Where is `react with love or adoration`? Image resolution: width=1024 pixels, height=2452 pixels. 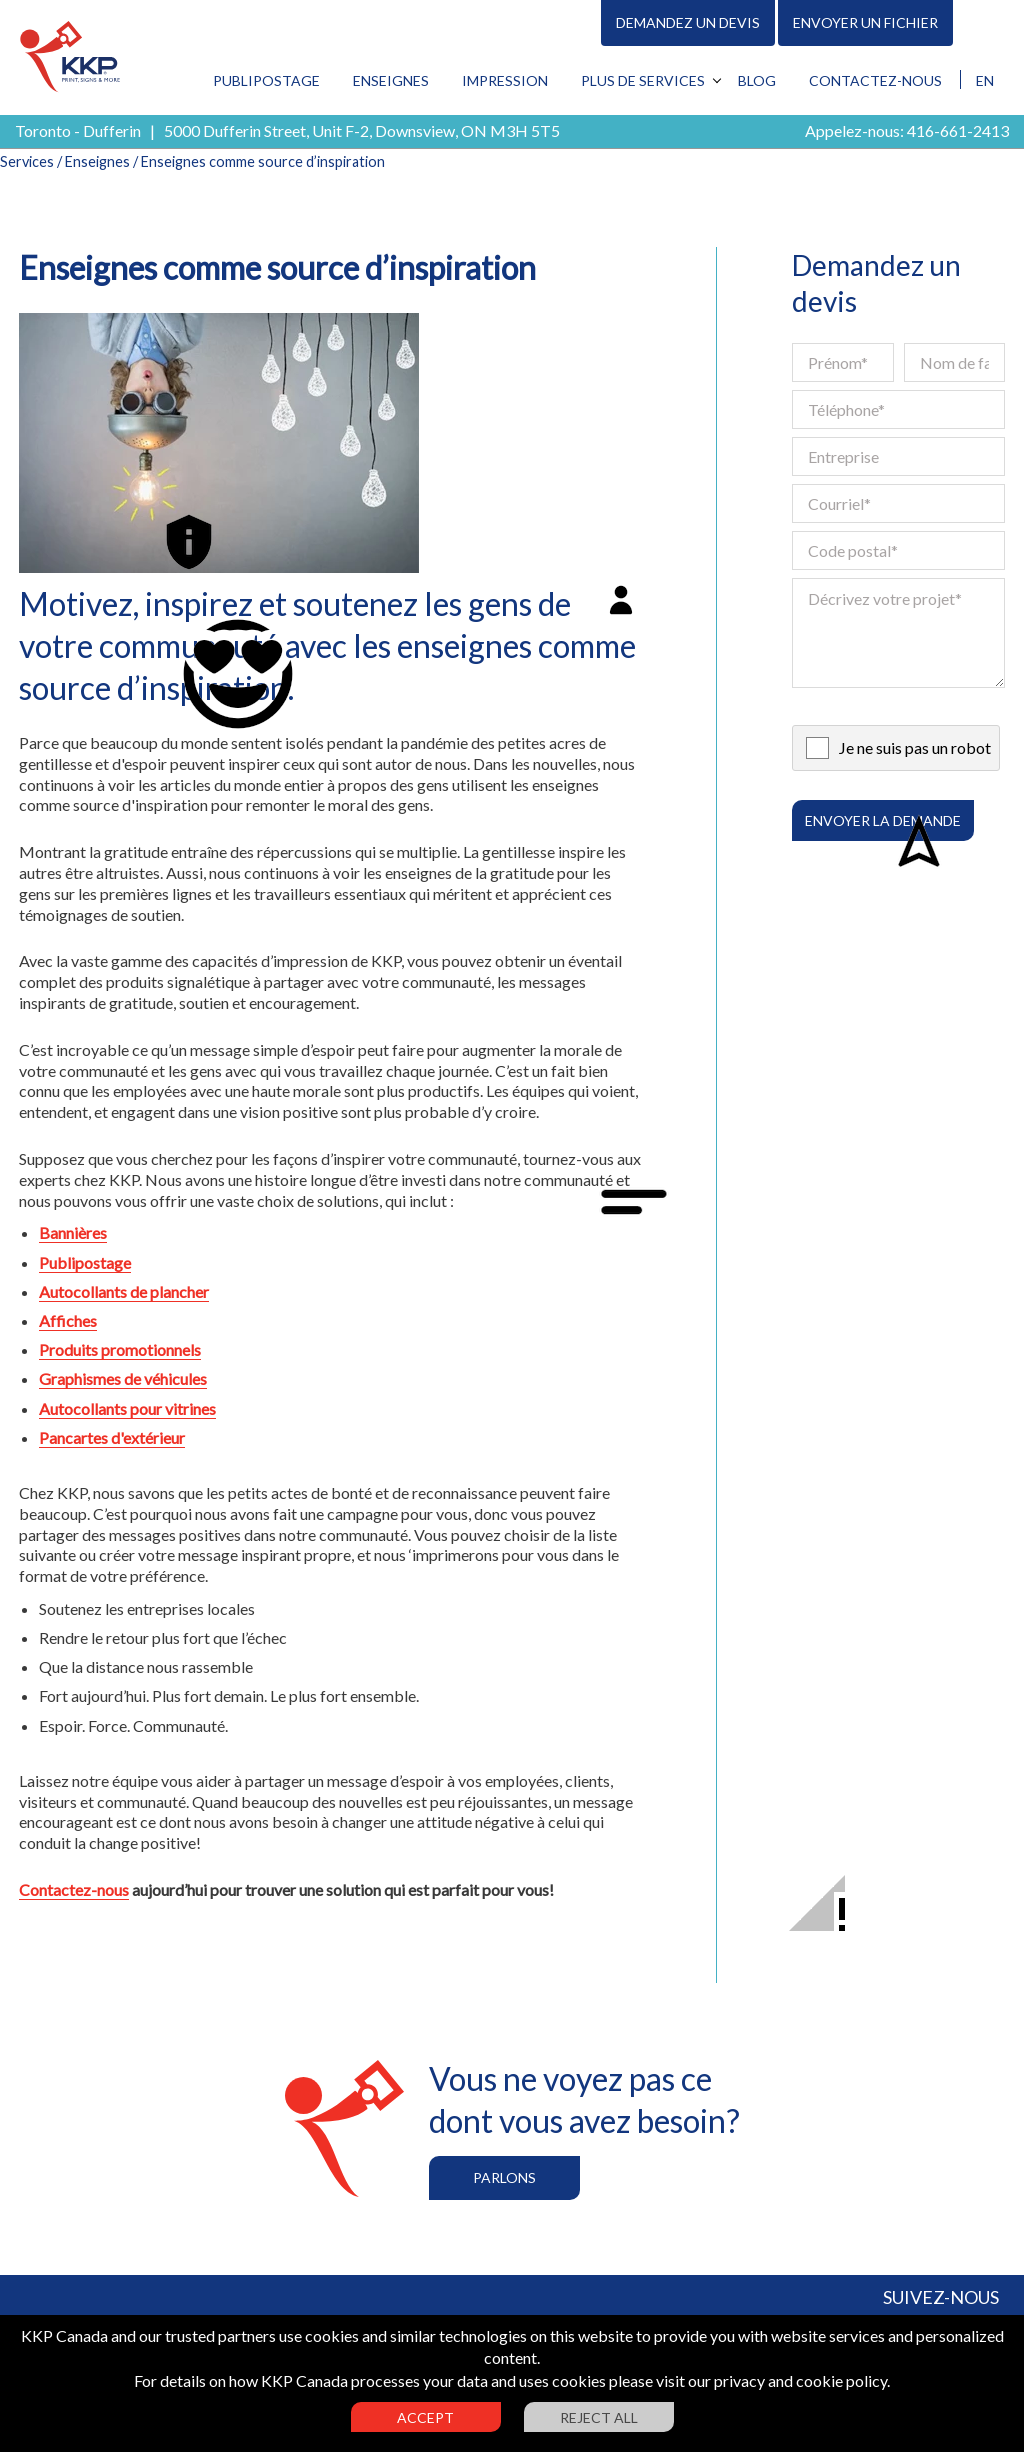
react with love or adoration is located at coordinates (238, 674).